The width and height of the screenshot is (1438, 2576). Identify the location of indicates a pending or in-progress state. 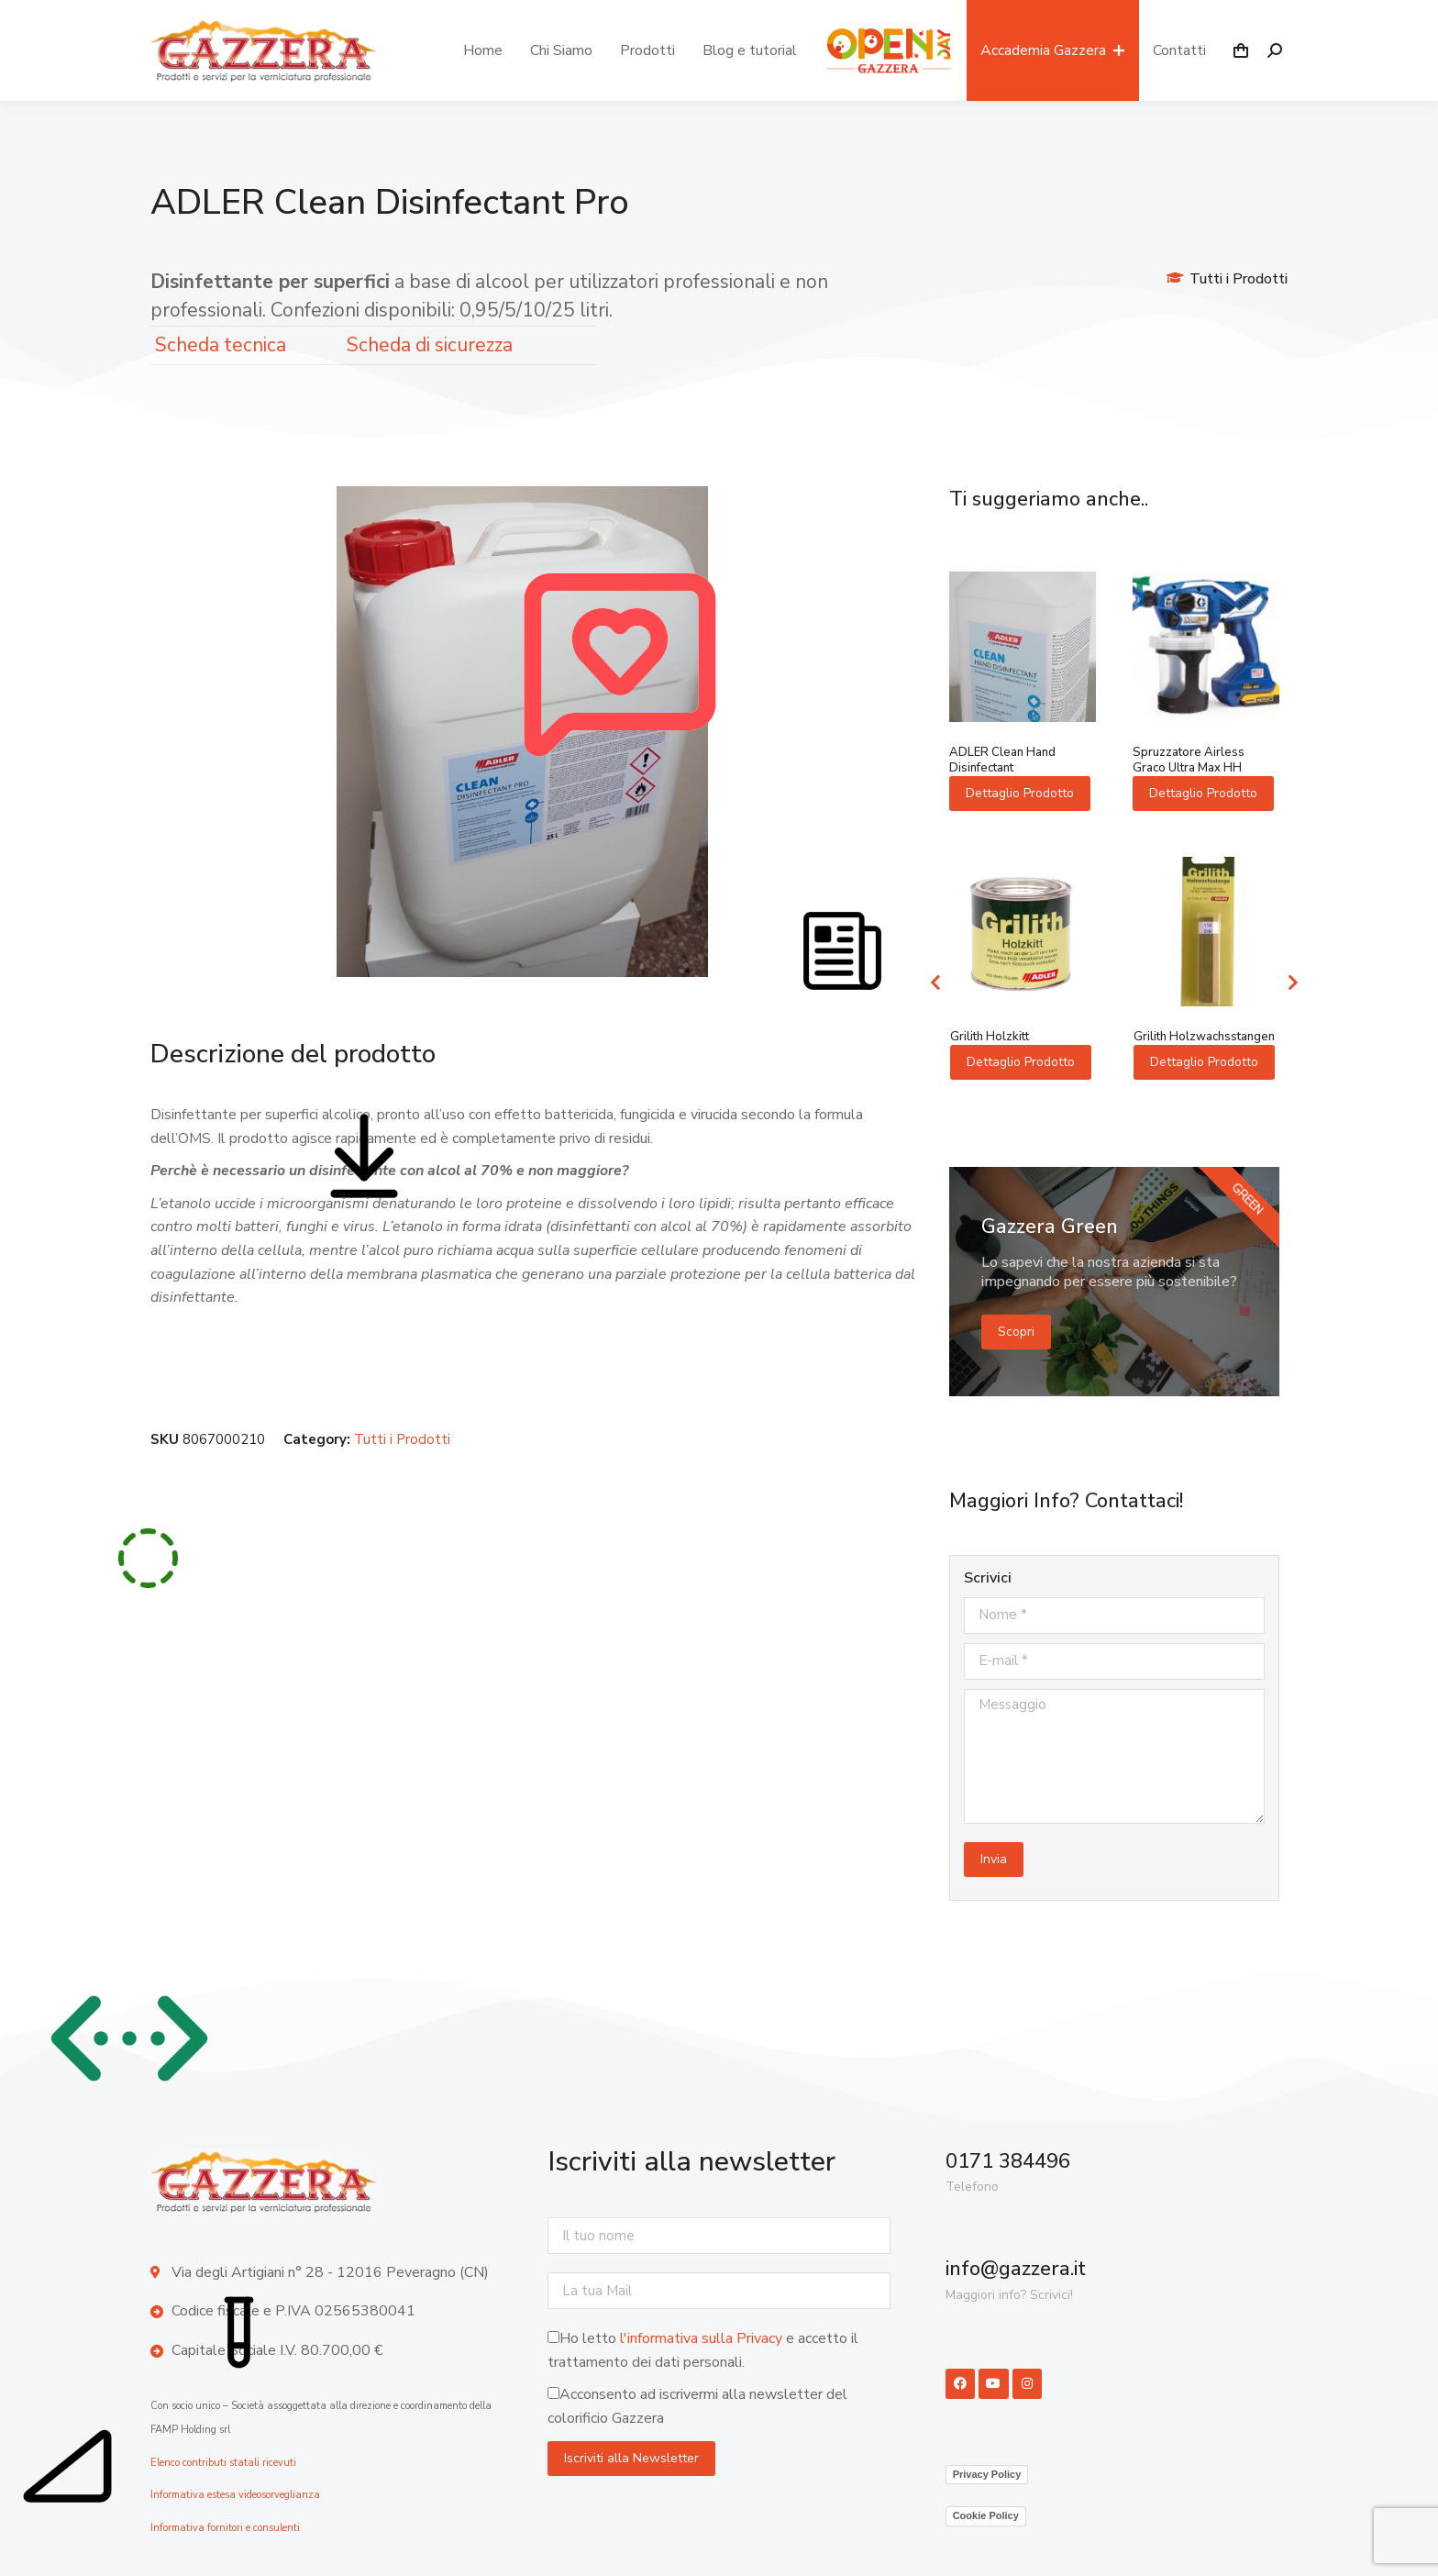
(148, 1558).